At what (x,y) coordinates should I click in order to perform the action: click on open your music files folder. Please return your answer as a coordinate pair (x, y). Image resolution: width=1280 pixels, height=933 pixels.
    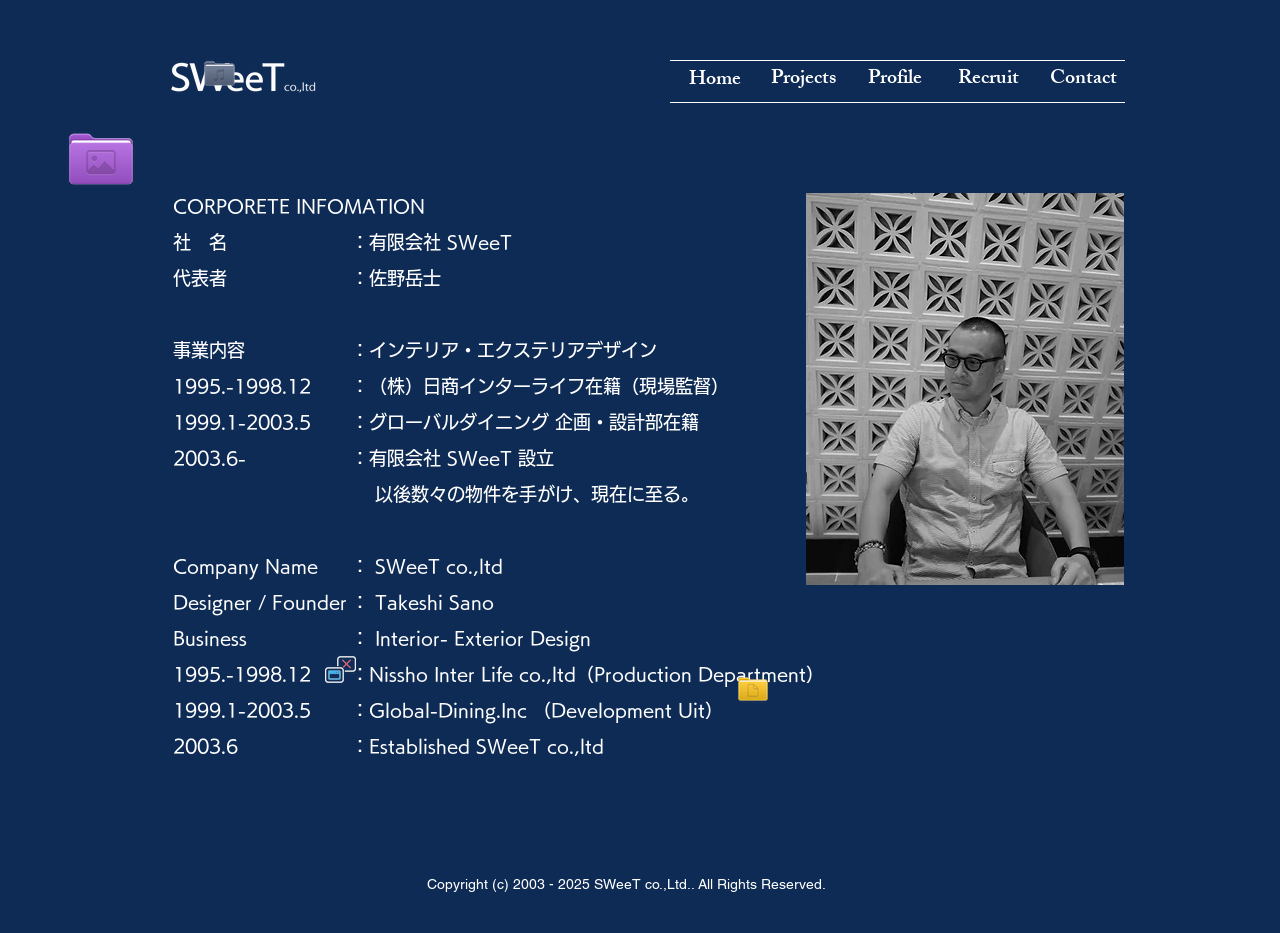
    Looking at the image, I should click on (219, 73).